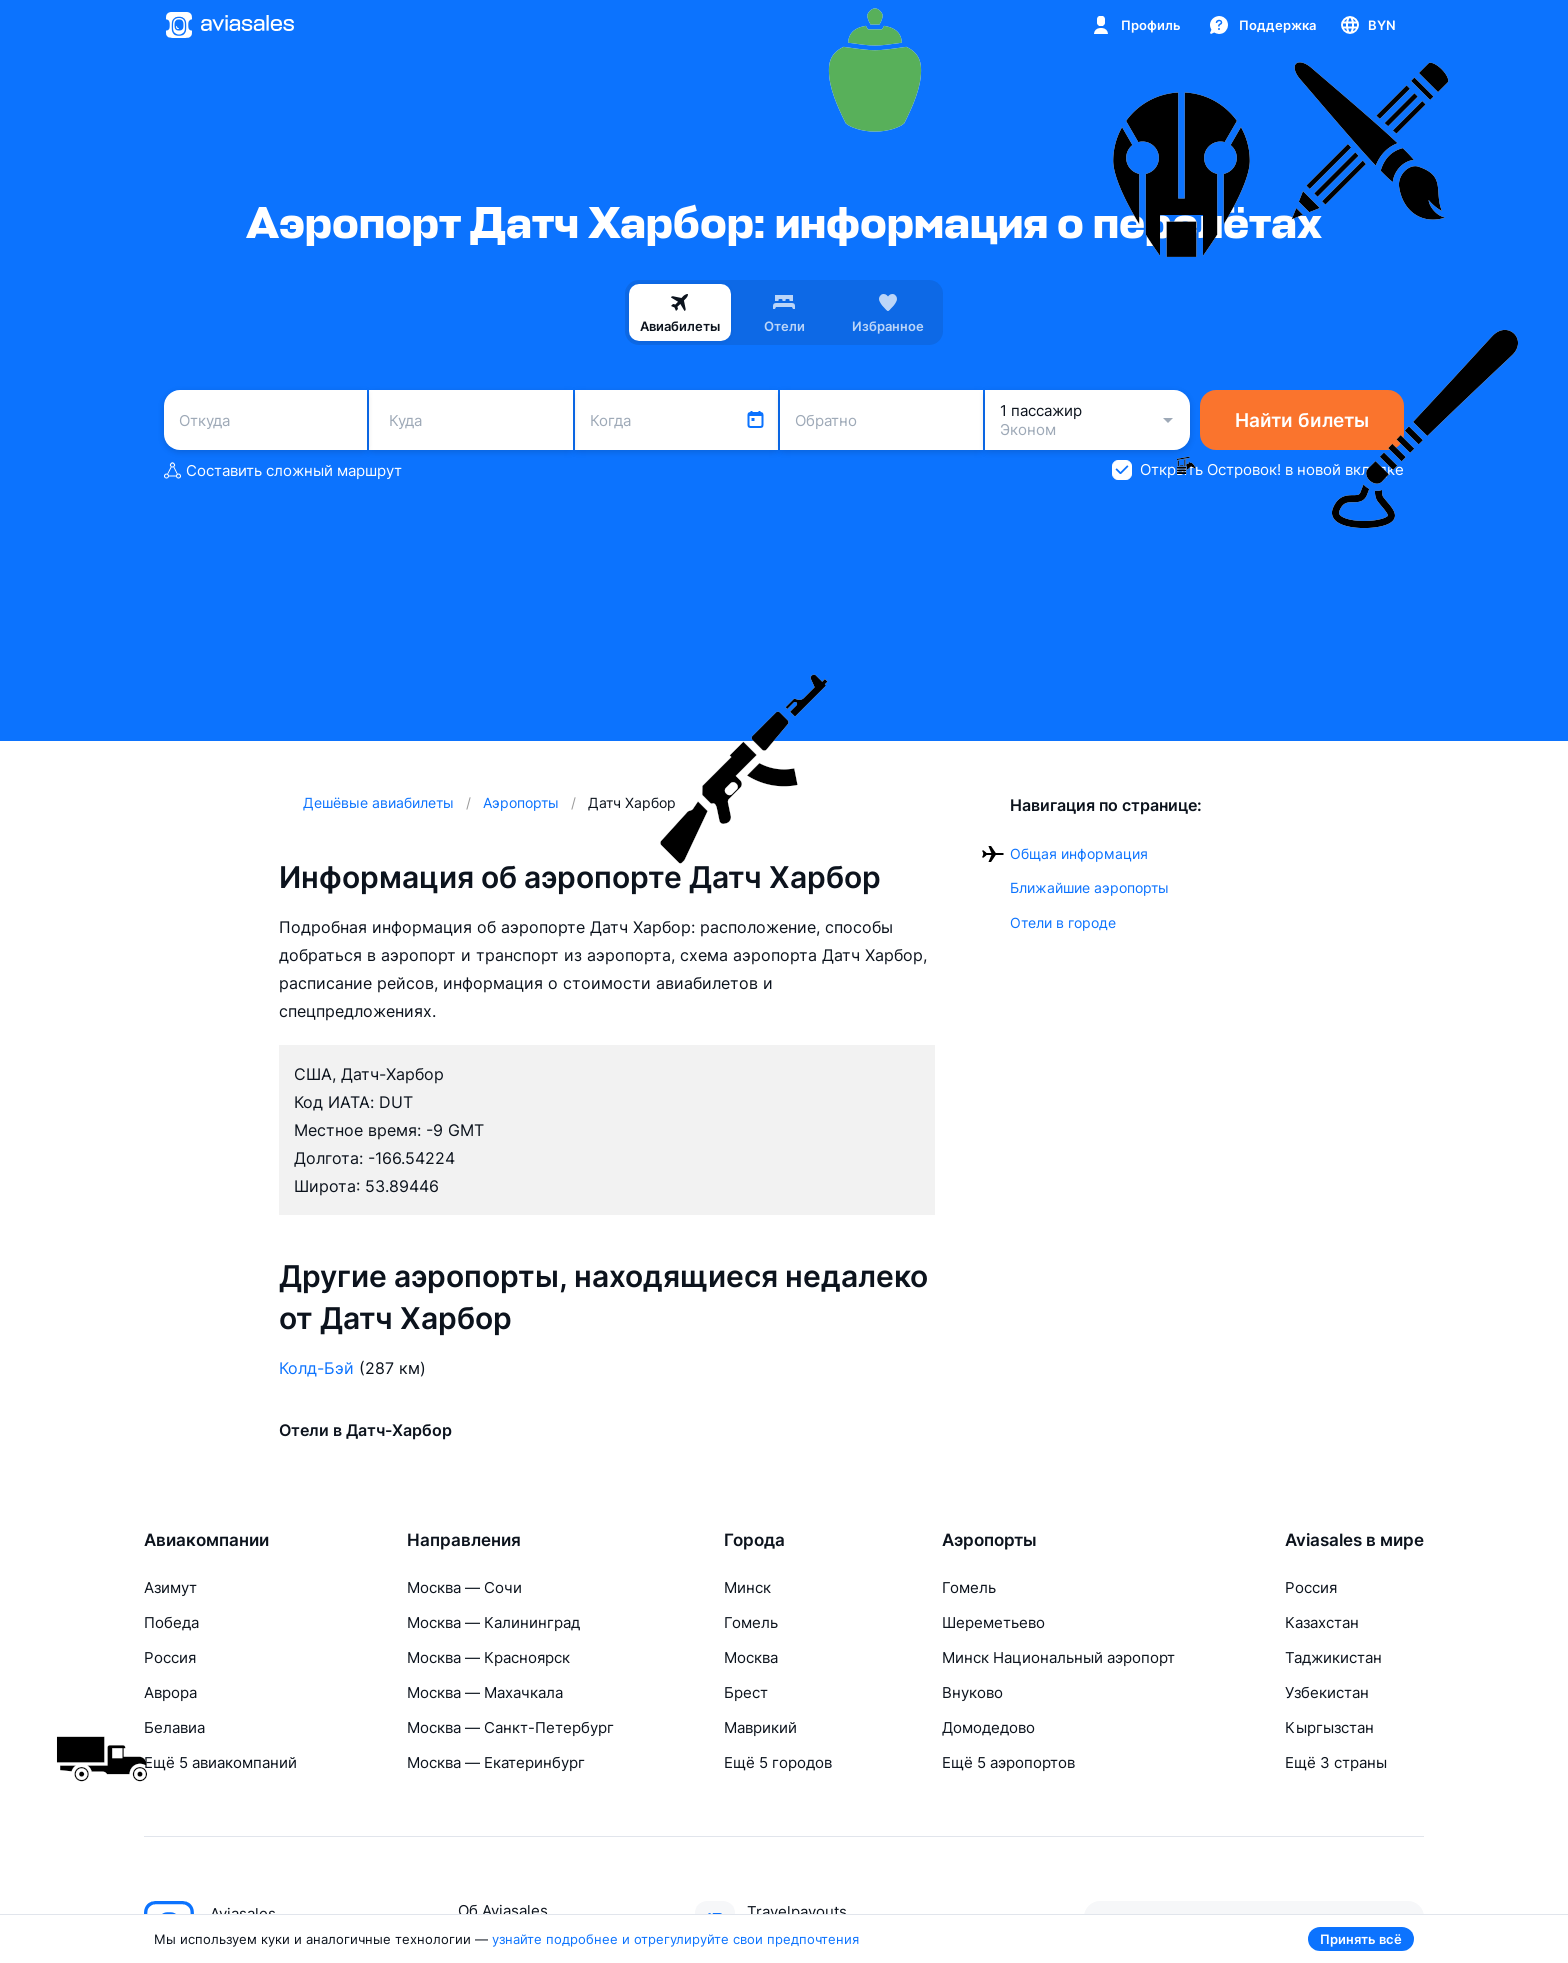 The width and height of the screenshot is (1568, 1963). Describe the element at coordinates (102, 1759) in the screenshot. I see `indicates freight or cargo delivery` at that location.